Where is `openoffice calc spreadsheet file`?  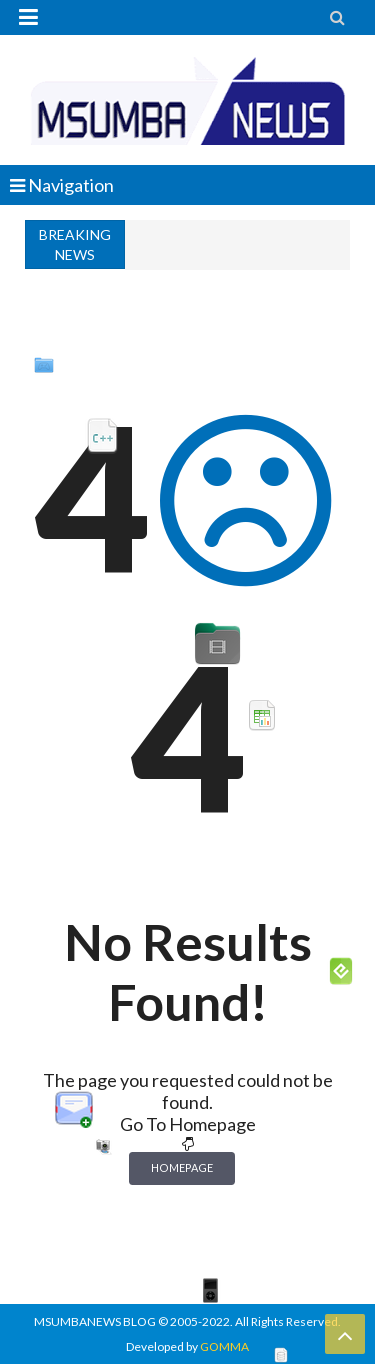
openoffice calc spreadsheet file is located at coordinates (262, 715).